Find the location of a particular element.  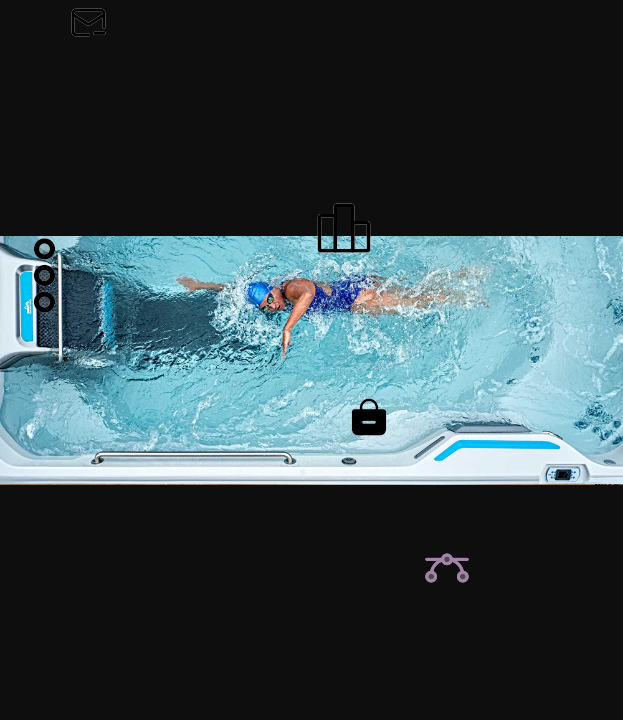

view rankings or leaderboard is located at coordinates (344, 228).